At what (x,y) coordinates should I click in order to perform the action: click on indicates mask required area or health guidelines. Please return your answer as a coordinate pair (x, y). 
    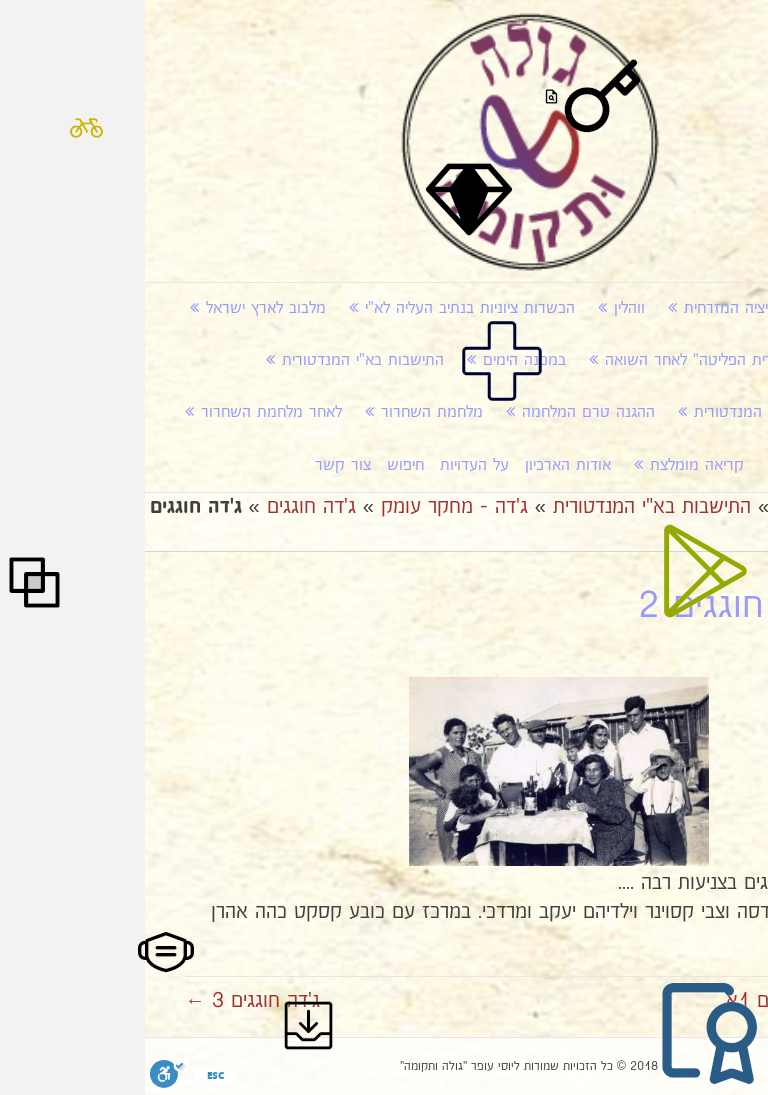
    Looking at the image, I should click on (166, 953).